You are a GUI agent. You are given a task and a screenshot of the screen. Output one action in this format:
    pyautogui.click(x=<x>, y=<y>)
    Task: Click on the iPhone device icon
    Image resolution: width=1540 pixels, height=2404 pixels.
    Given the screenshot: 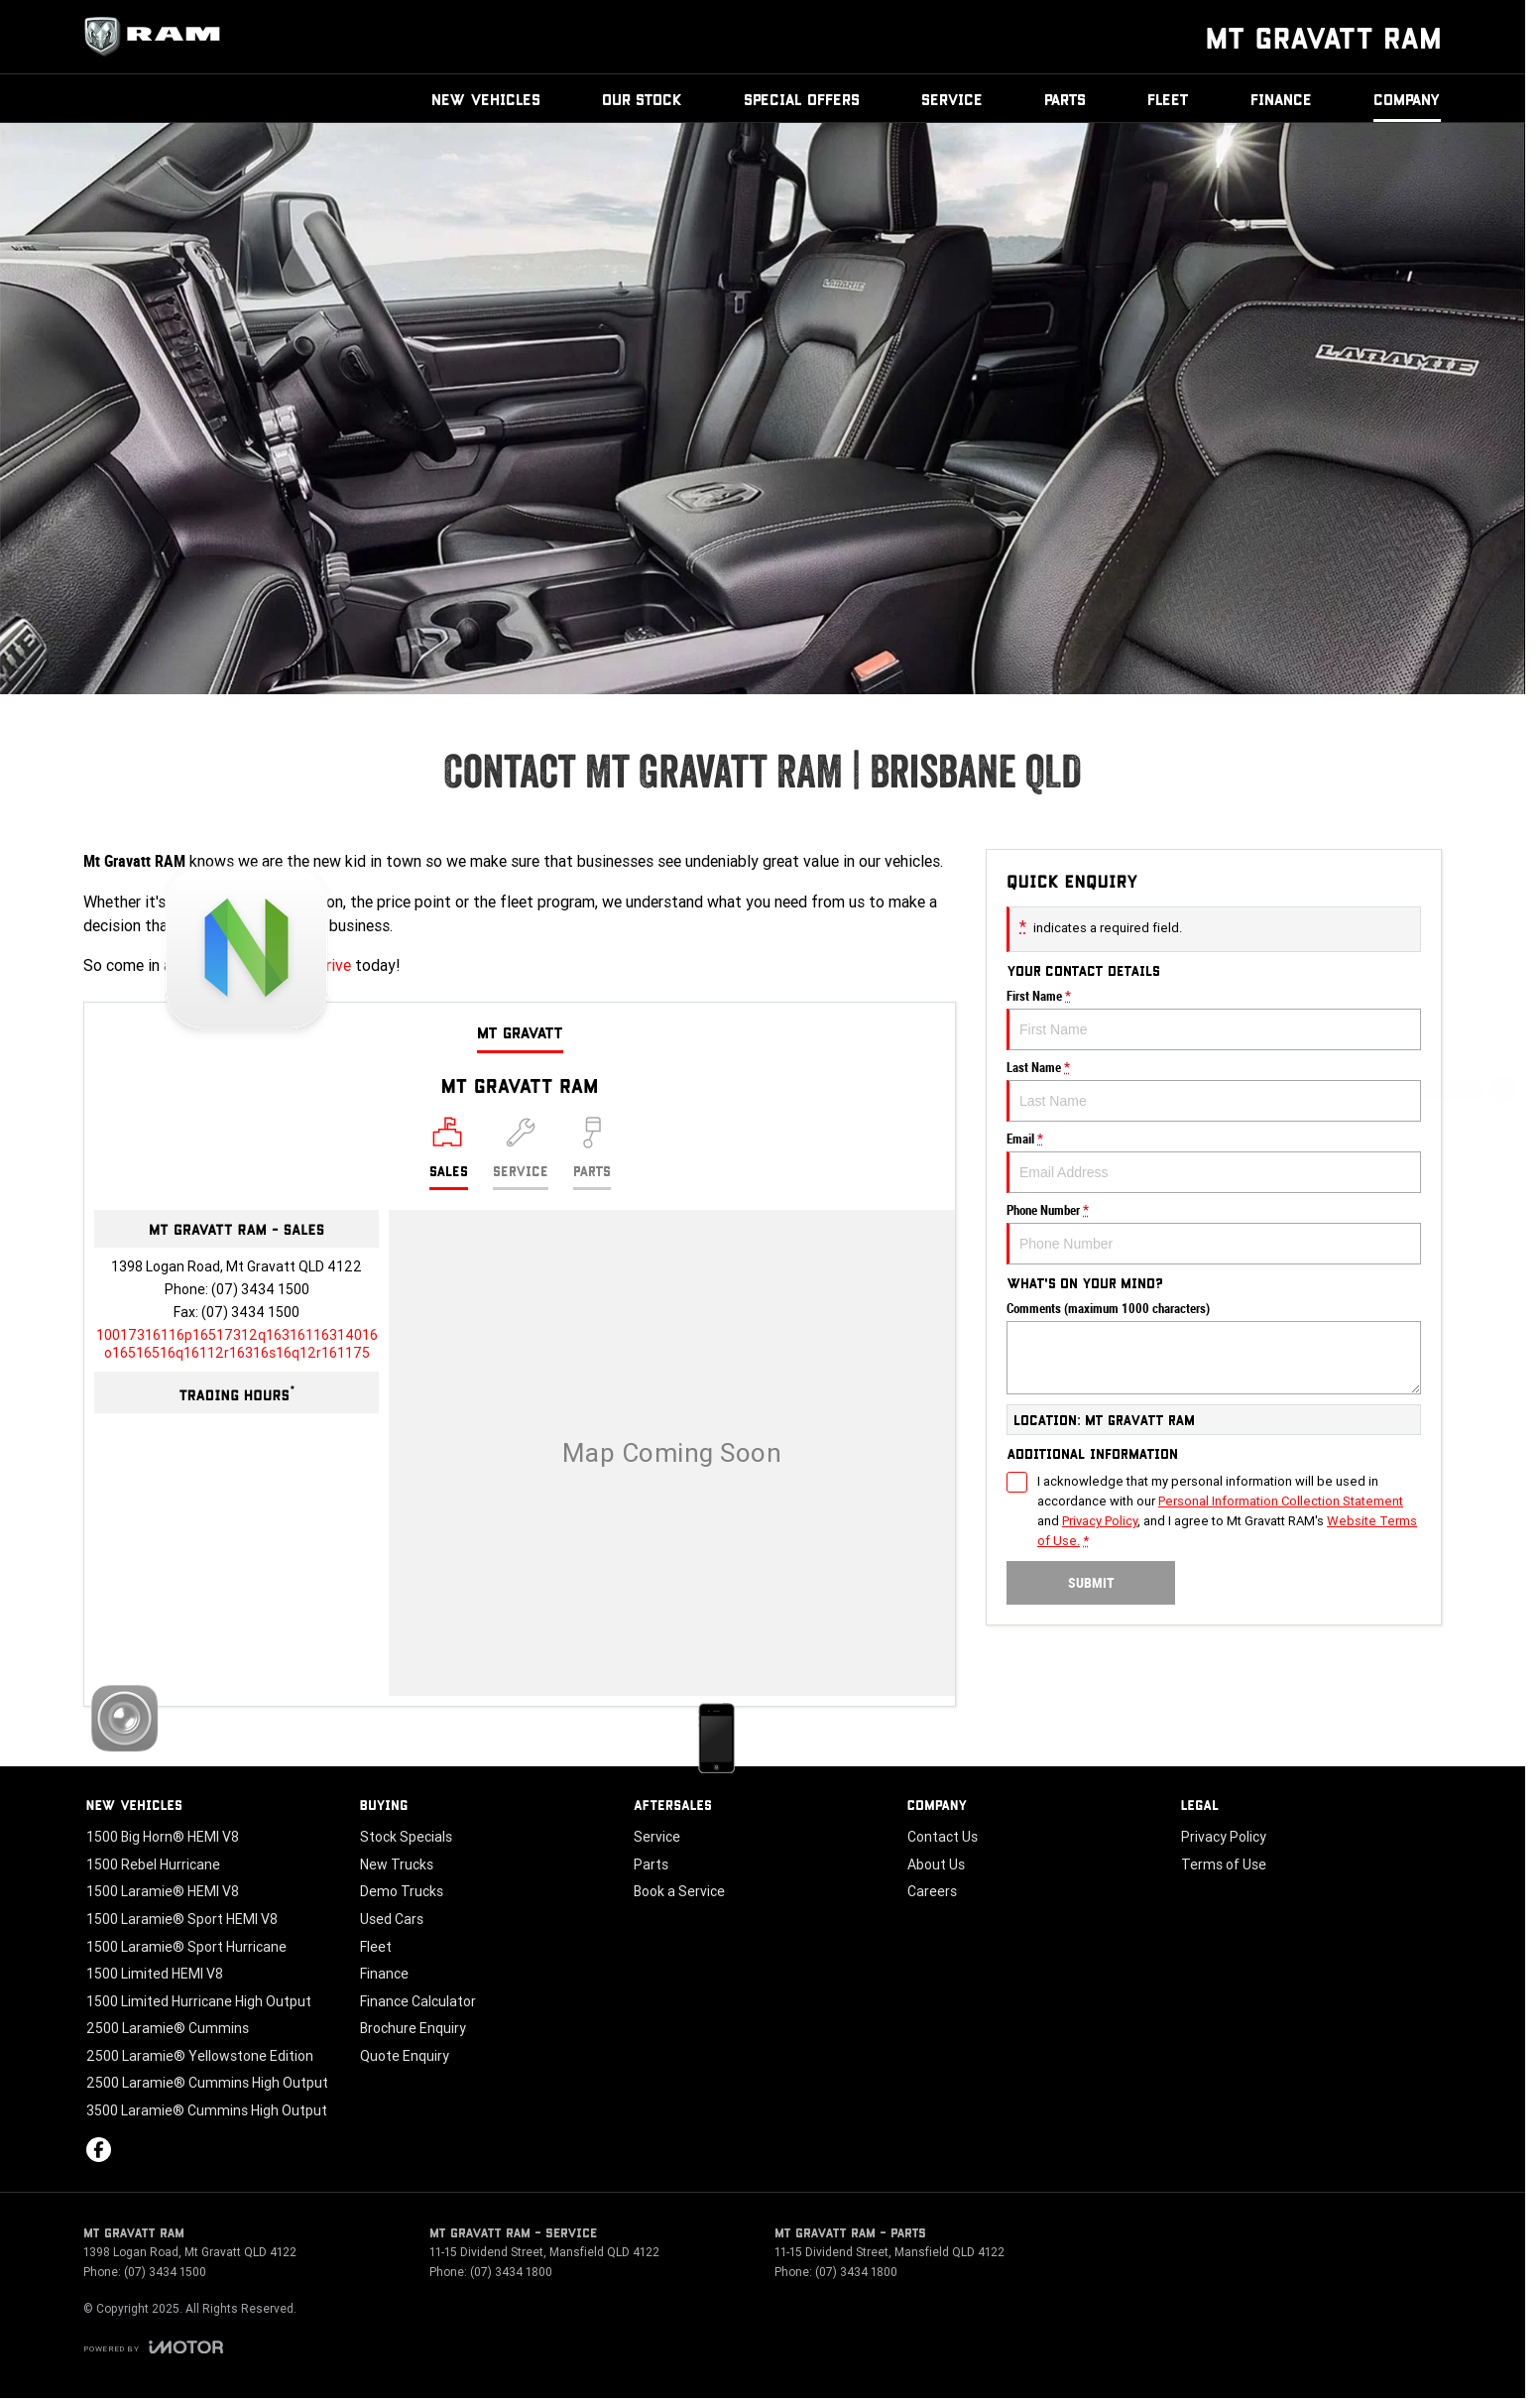 What is the action you would take?
    pyautogui.click(x=716, y=1738)
    